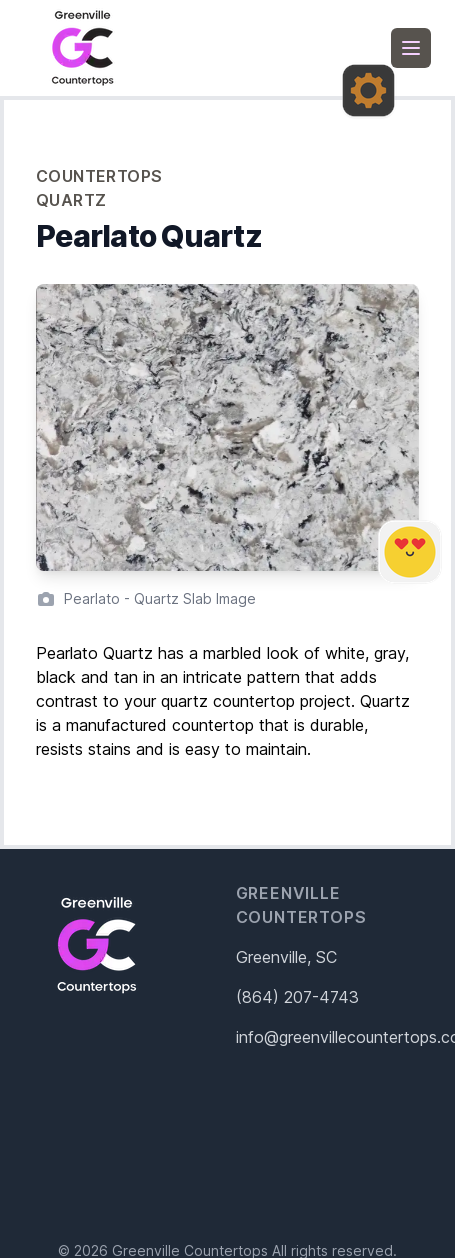 This screenshot has height=1258, width=455. I want to click on access social features in the software center, so click(410, 552).